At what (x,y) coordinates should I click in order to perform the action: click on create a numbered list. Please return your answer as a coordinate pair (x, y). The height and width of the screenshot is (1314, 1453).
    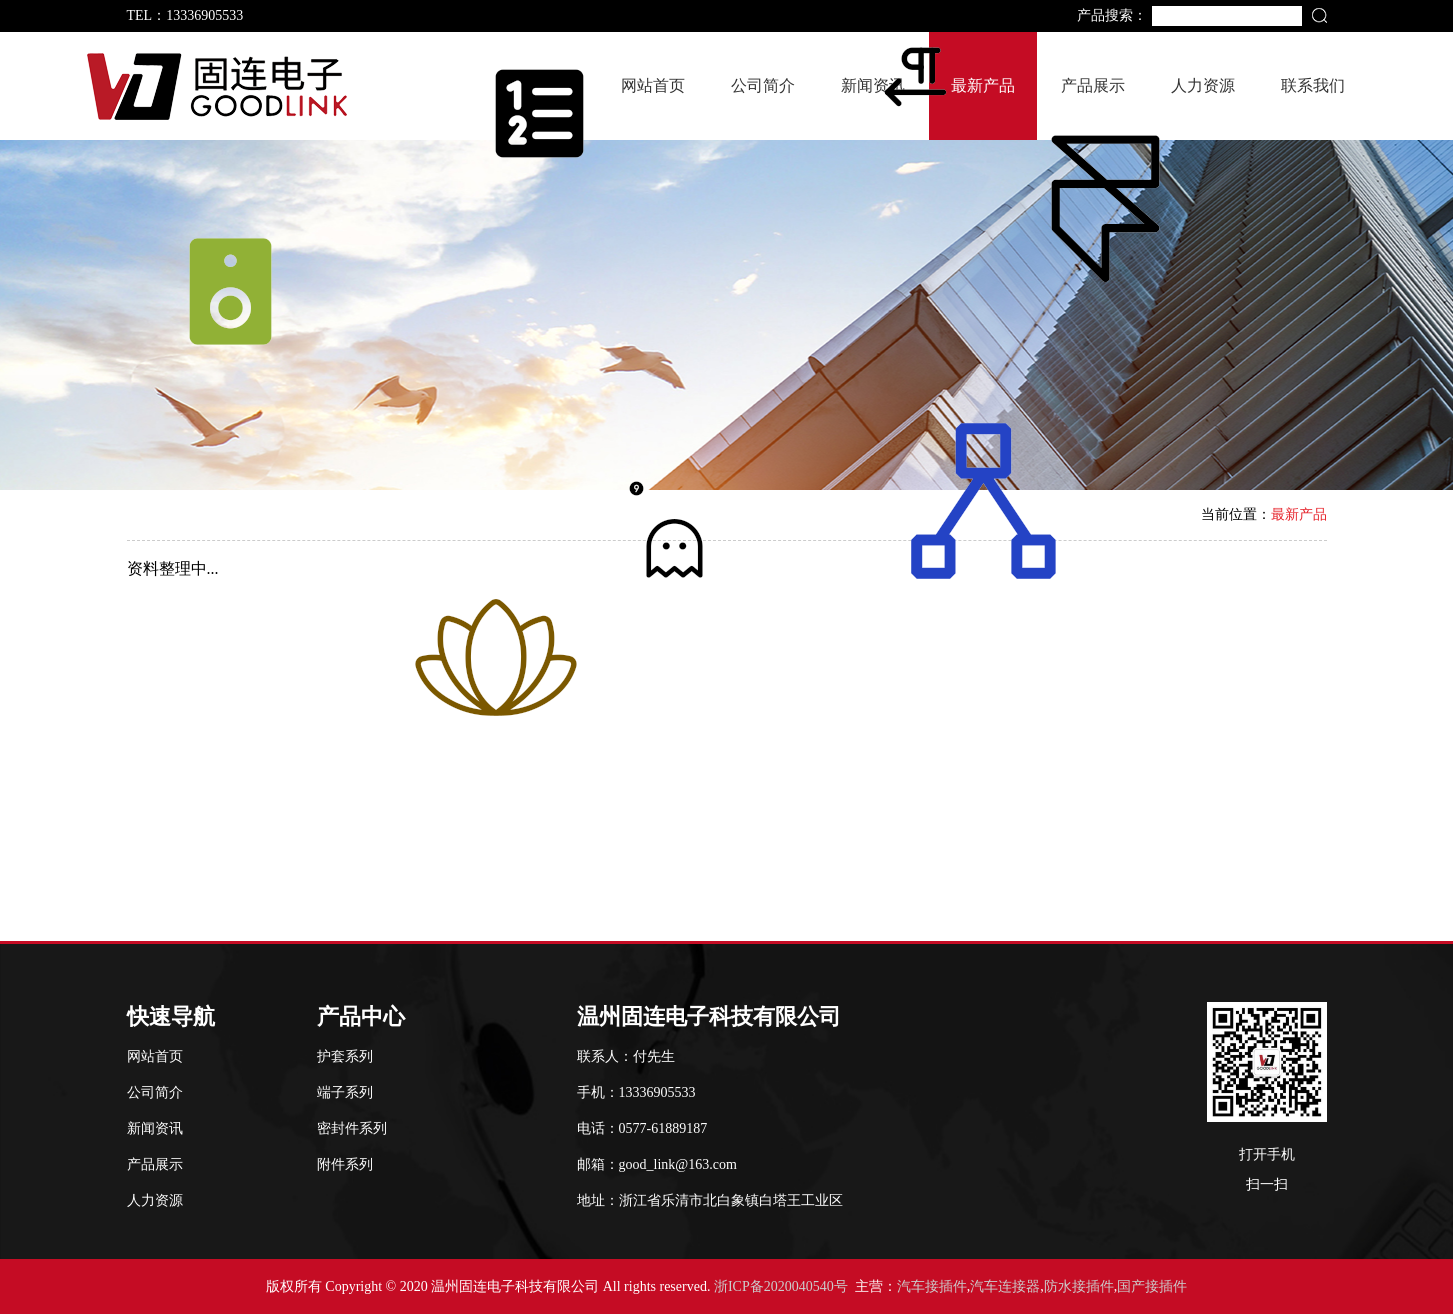
    Looking at the image, I should click on (539, 113).